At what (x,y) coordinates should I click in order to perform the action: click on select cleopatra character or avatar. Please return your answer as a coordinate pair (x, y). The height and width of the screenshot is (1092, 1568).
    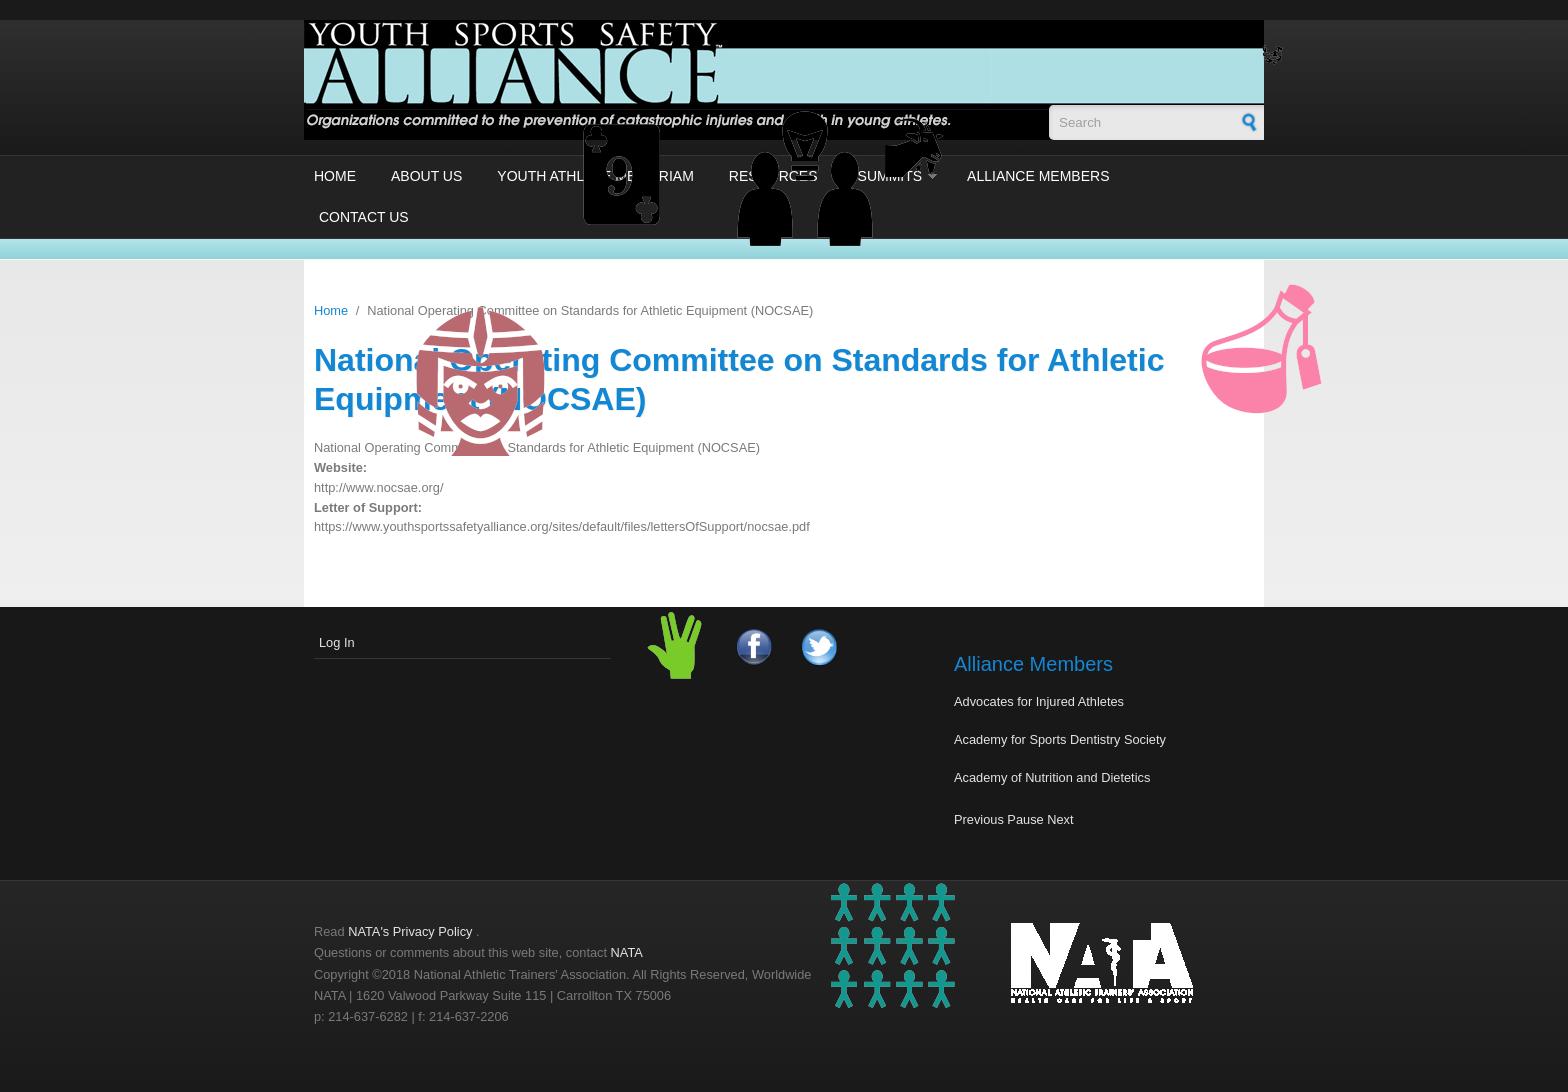
    Looking at the image, I should click on (480, 381).